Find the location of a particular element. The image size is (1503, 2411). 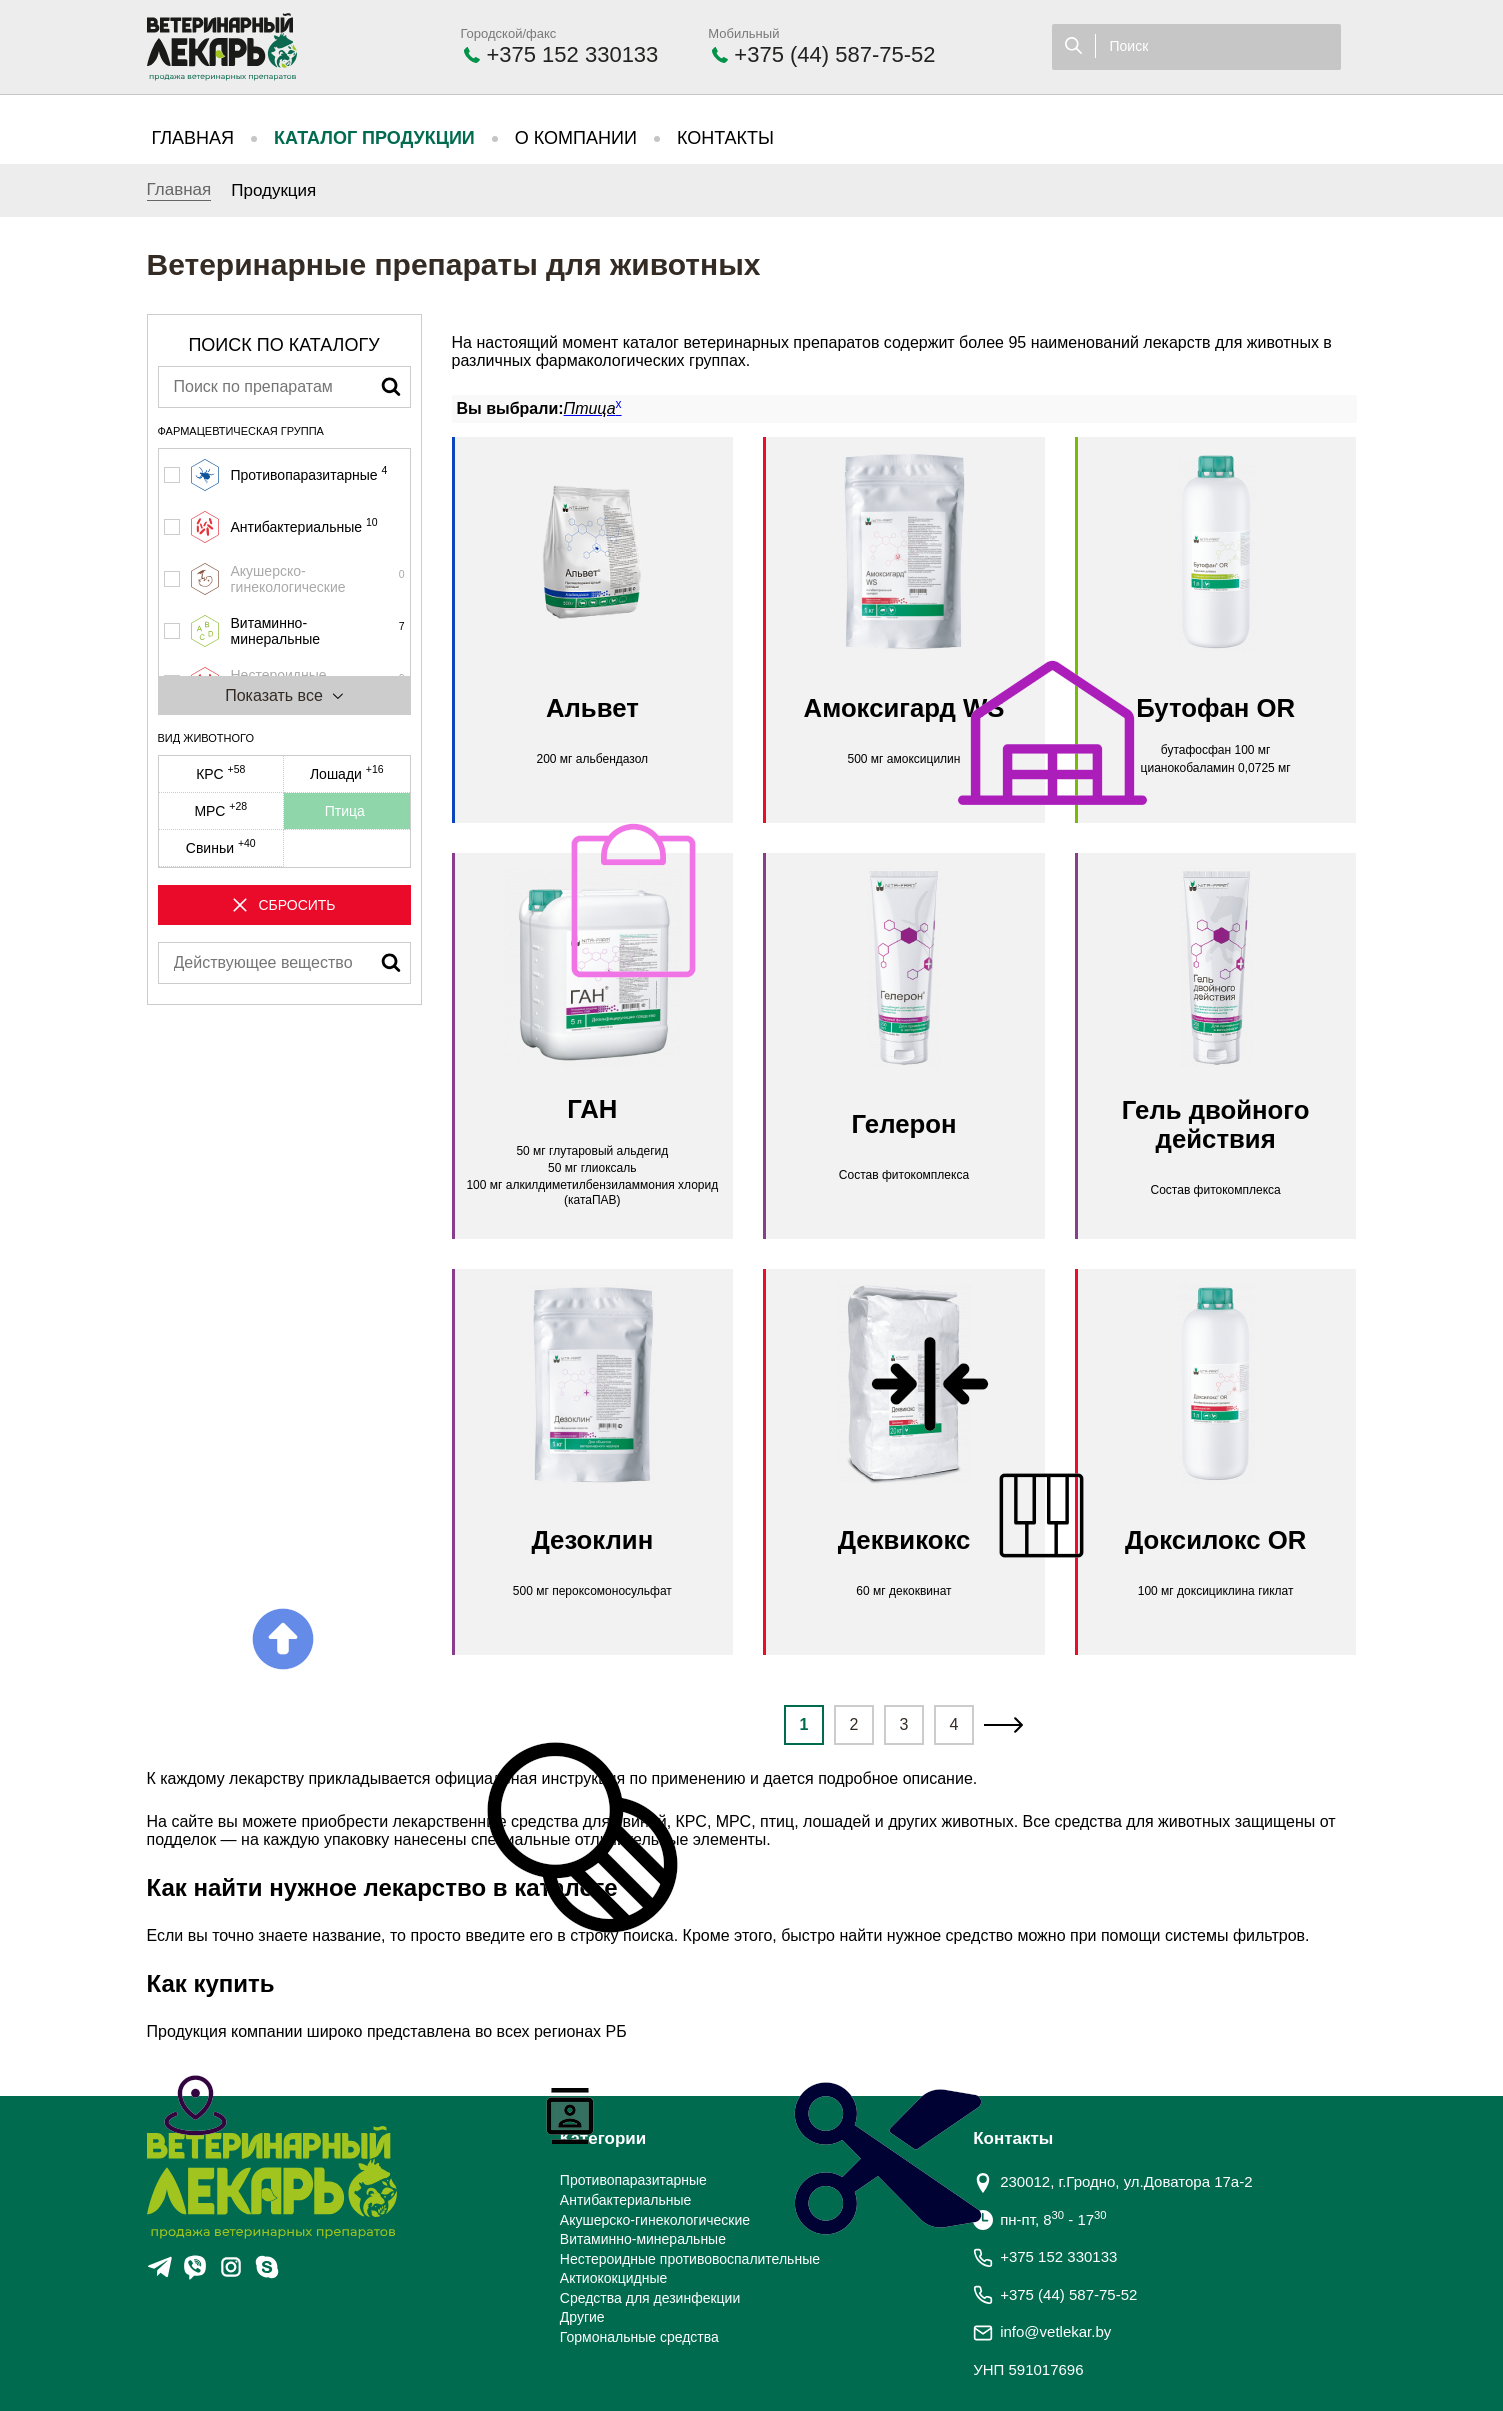

open music or piano app is located at coordinates (1041, 1515).